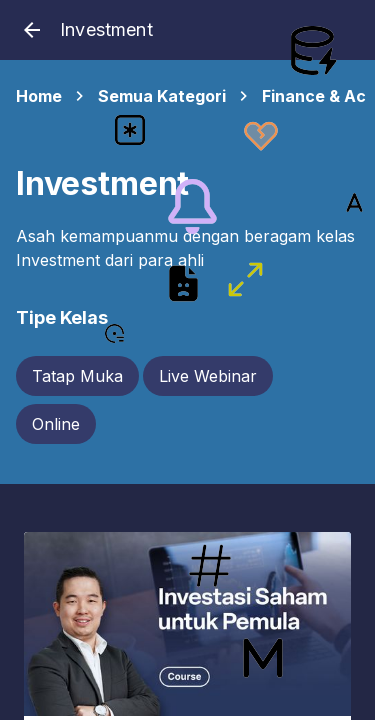  Describe the element at coordinates (354, 202) in the screenshot. I see `indicates text formatting or font options` at that location.